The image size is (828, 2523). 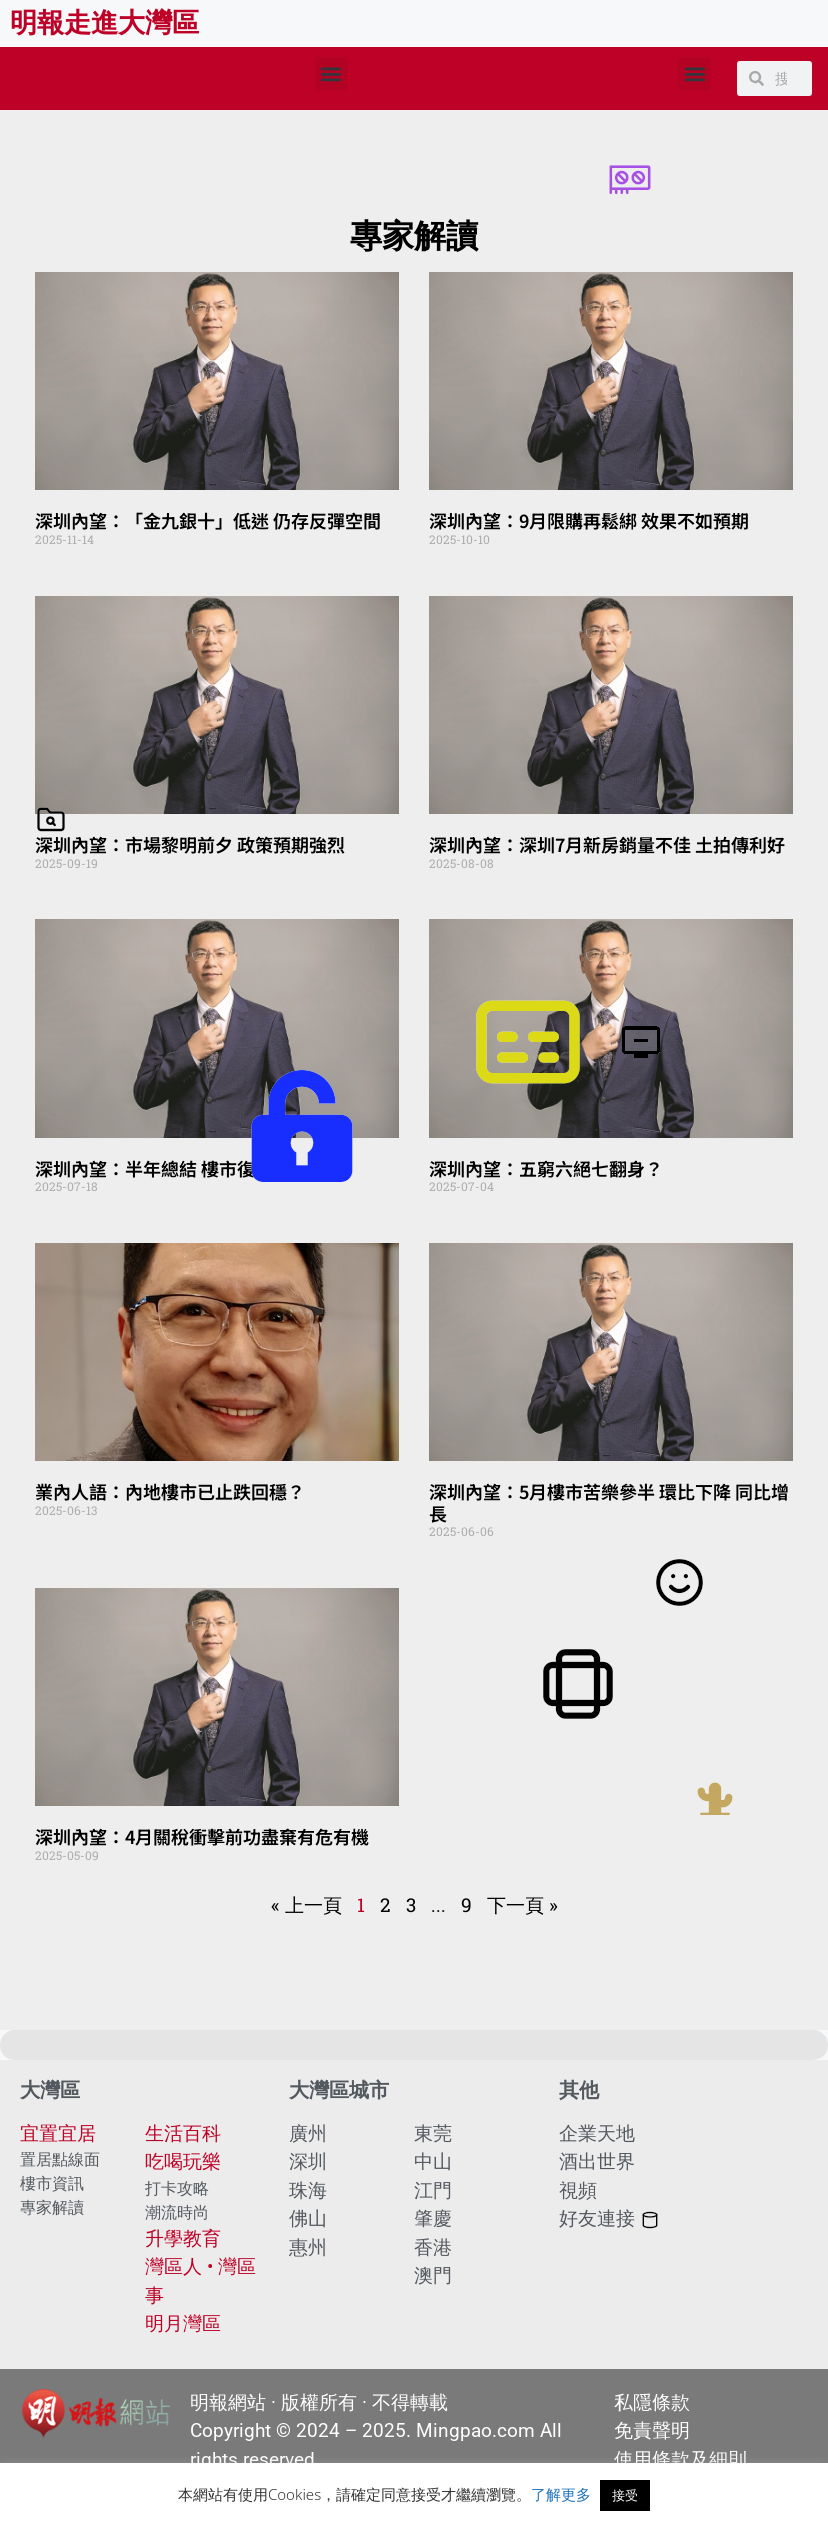 I want to click on represents a database or data storage, so click(x=650, y=2220).